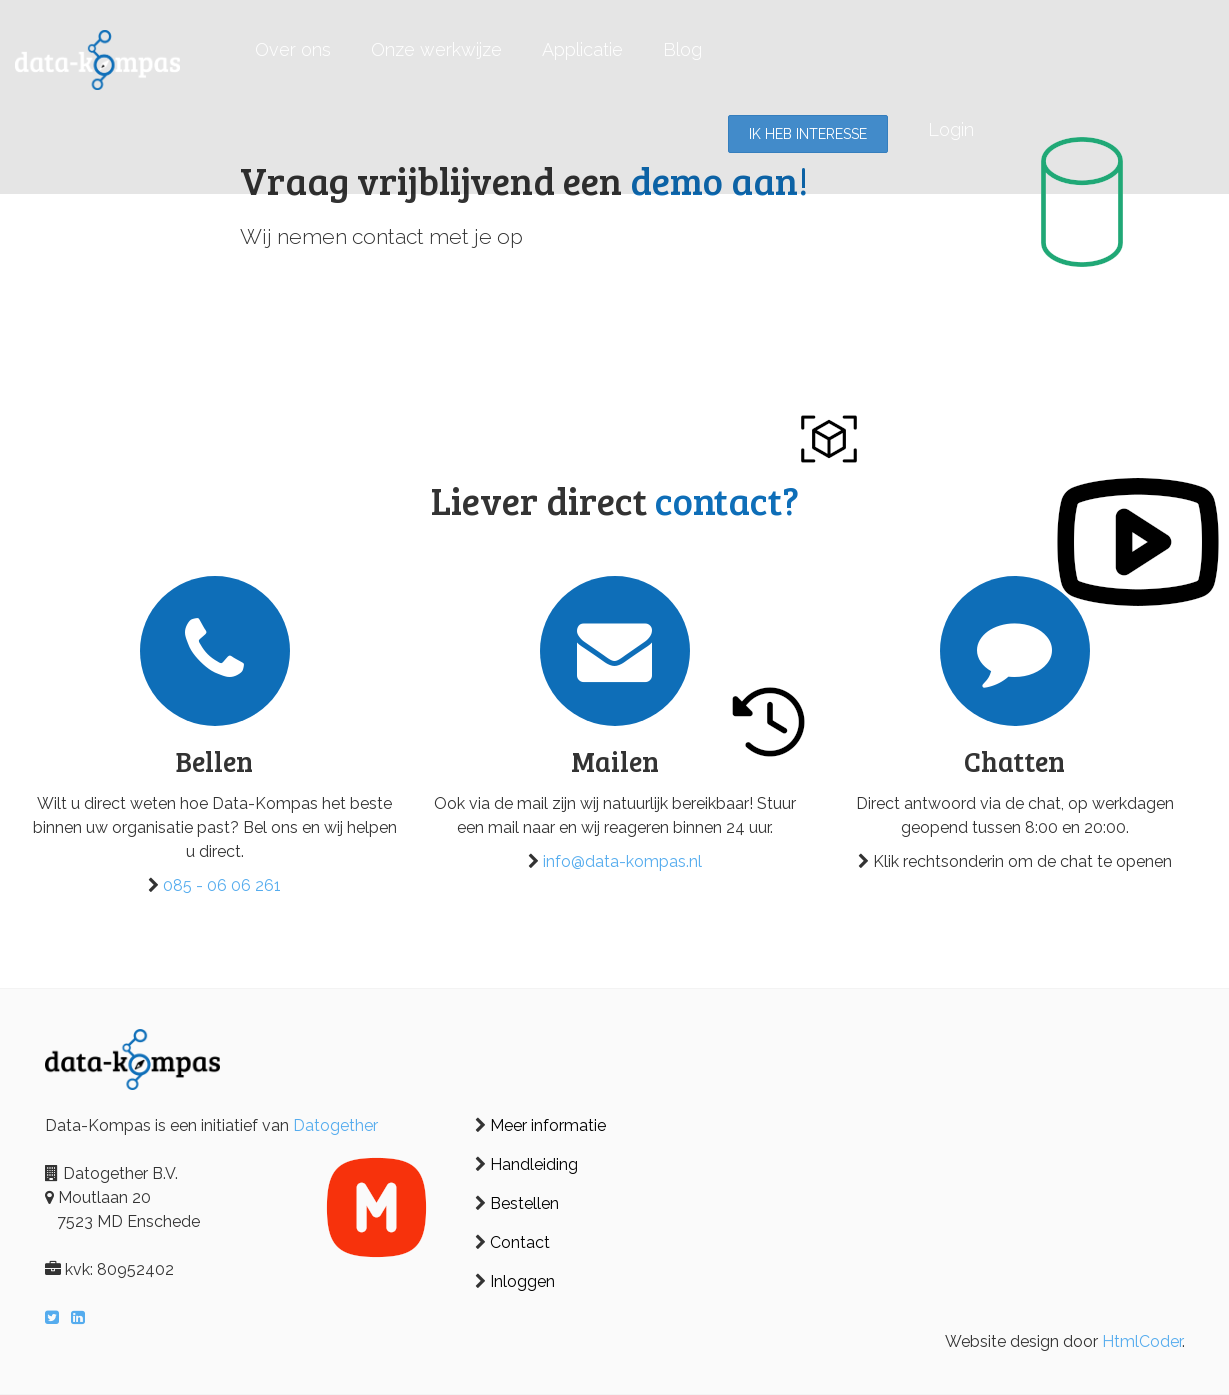 The height and width of the screenshot is (1395, 1229). I want to click on access menu or main navigation, so click(376, 1207).